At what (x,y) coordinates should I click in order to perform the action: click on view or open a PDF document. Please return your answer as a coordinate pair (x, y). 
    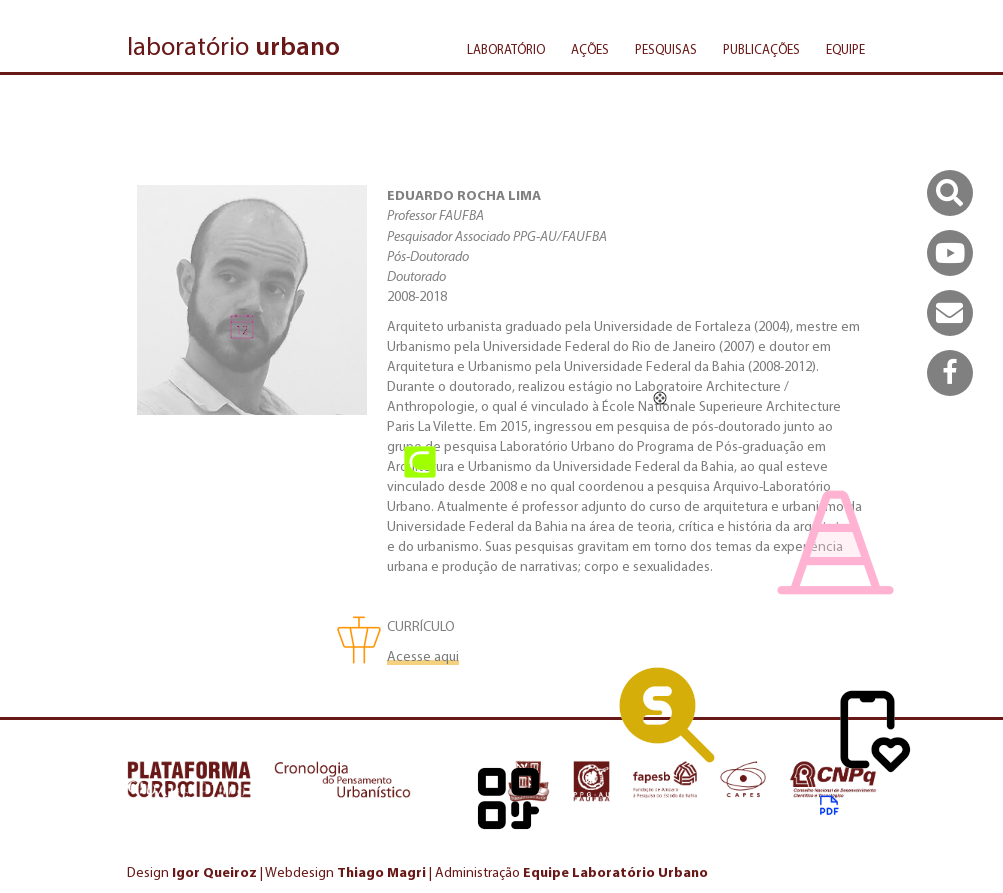
    Looking at the image, I should click on (829, 806).